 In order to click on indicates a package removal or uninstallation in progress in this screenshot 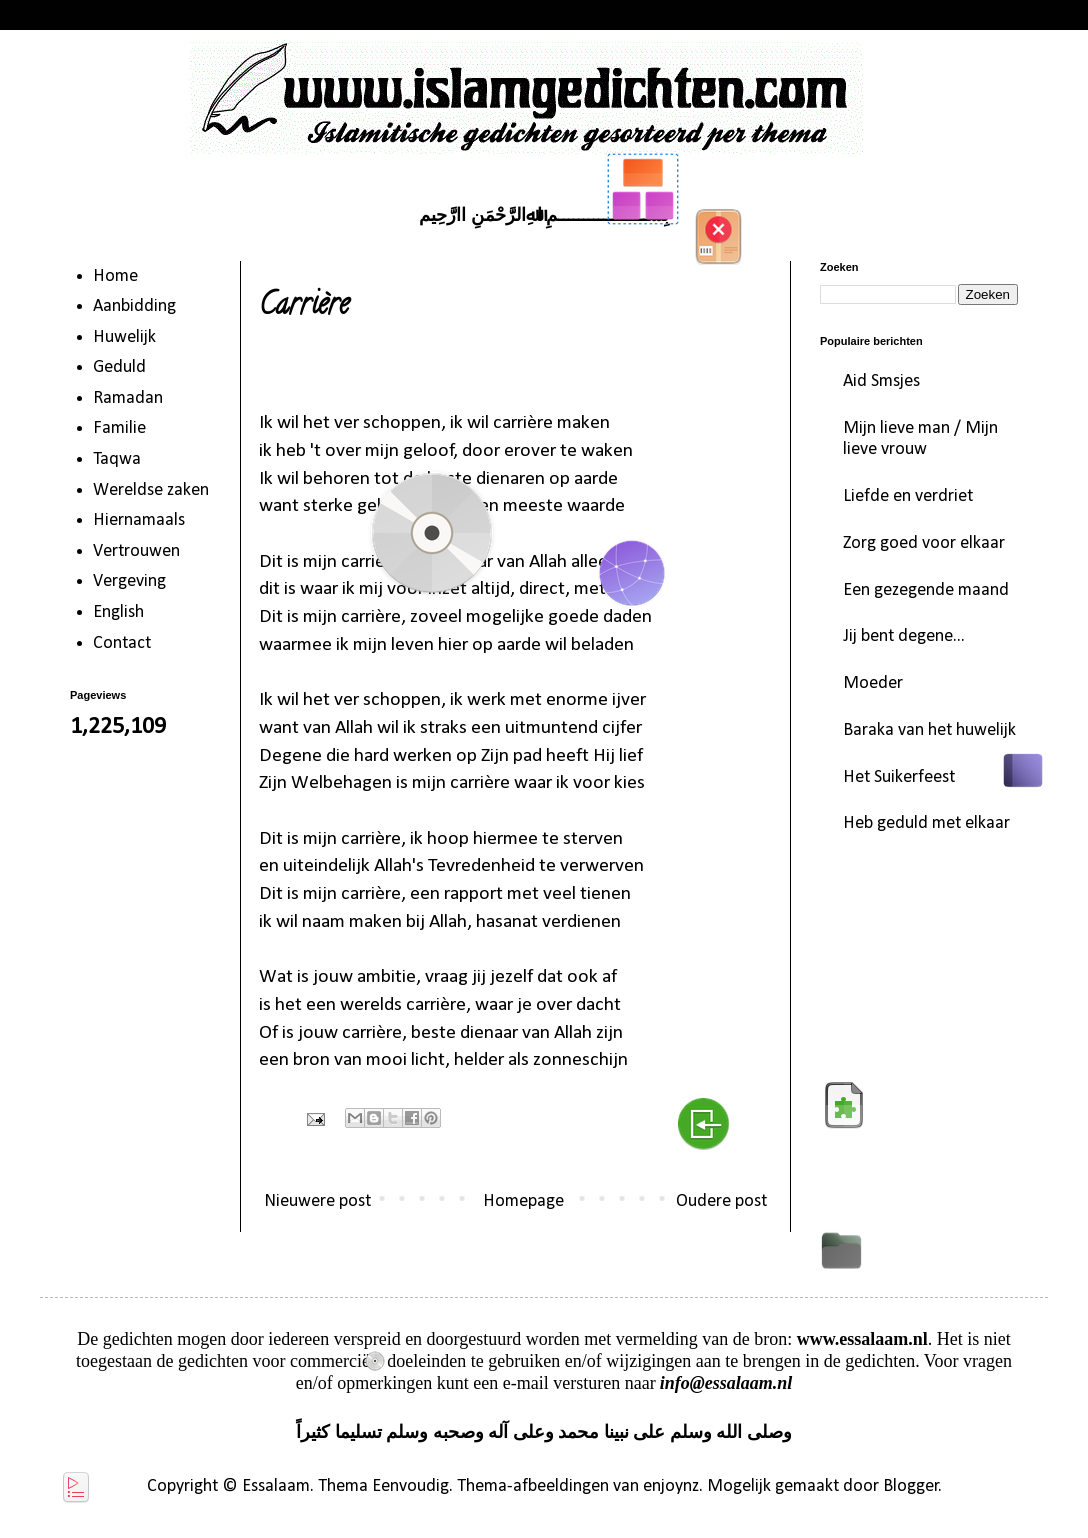, I will do `click(718, 236)`.